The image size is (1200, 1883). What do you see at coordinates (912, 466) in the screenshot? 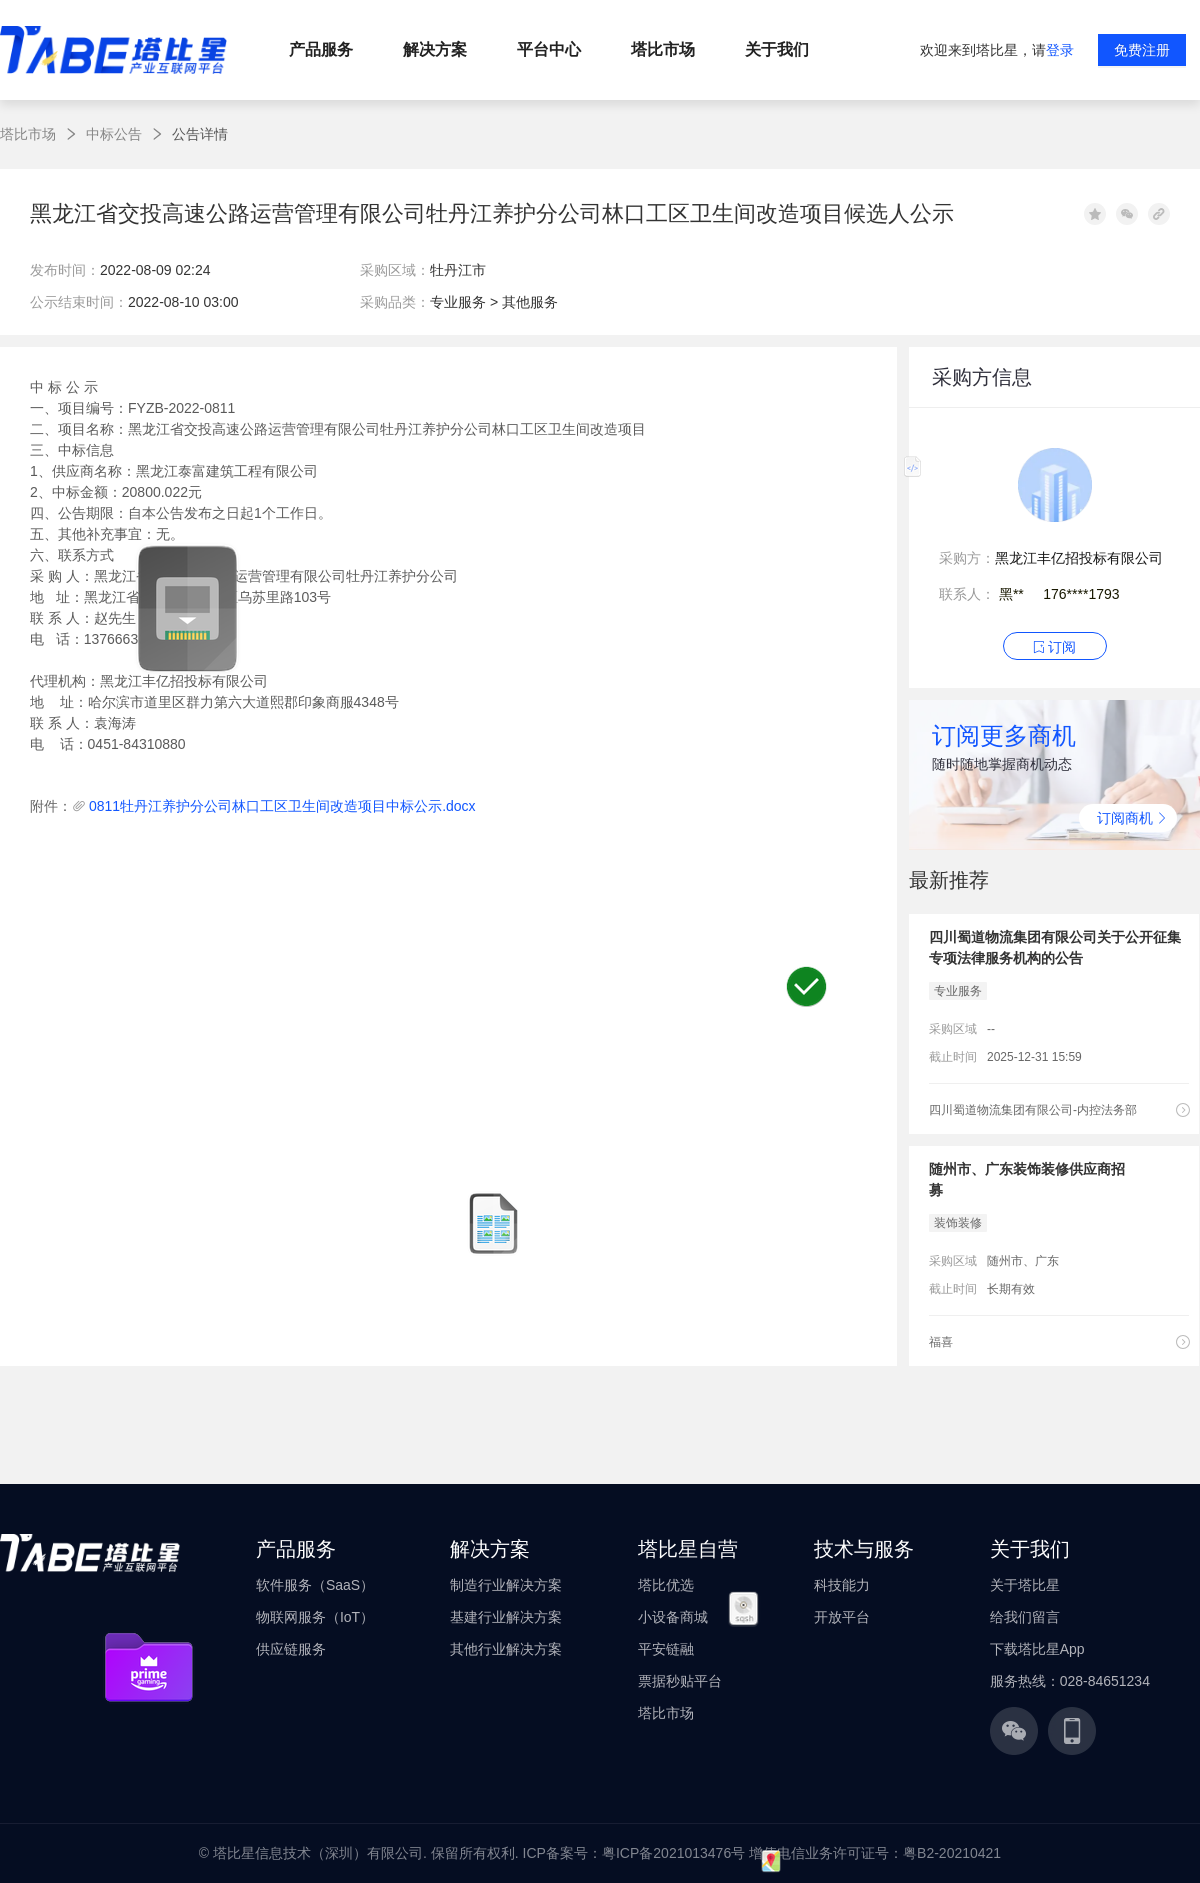
I see `an HTML or code file type indicator` at bounding box center [912, 466].